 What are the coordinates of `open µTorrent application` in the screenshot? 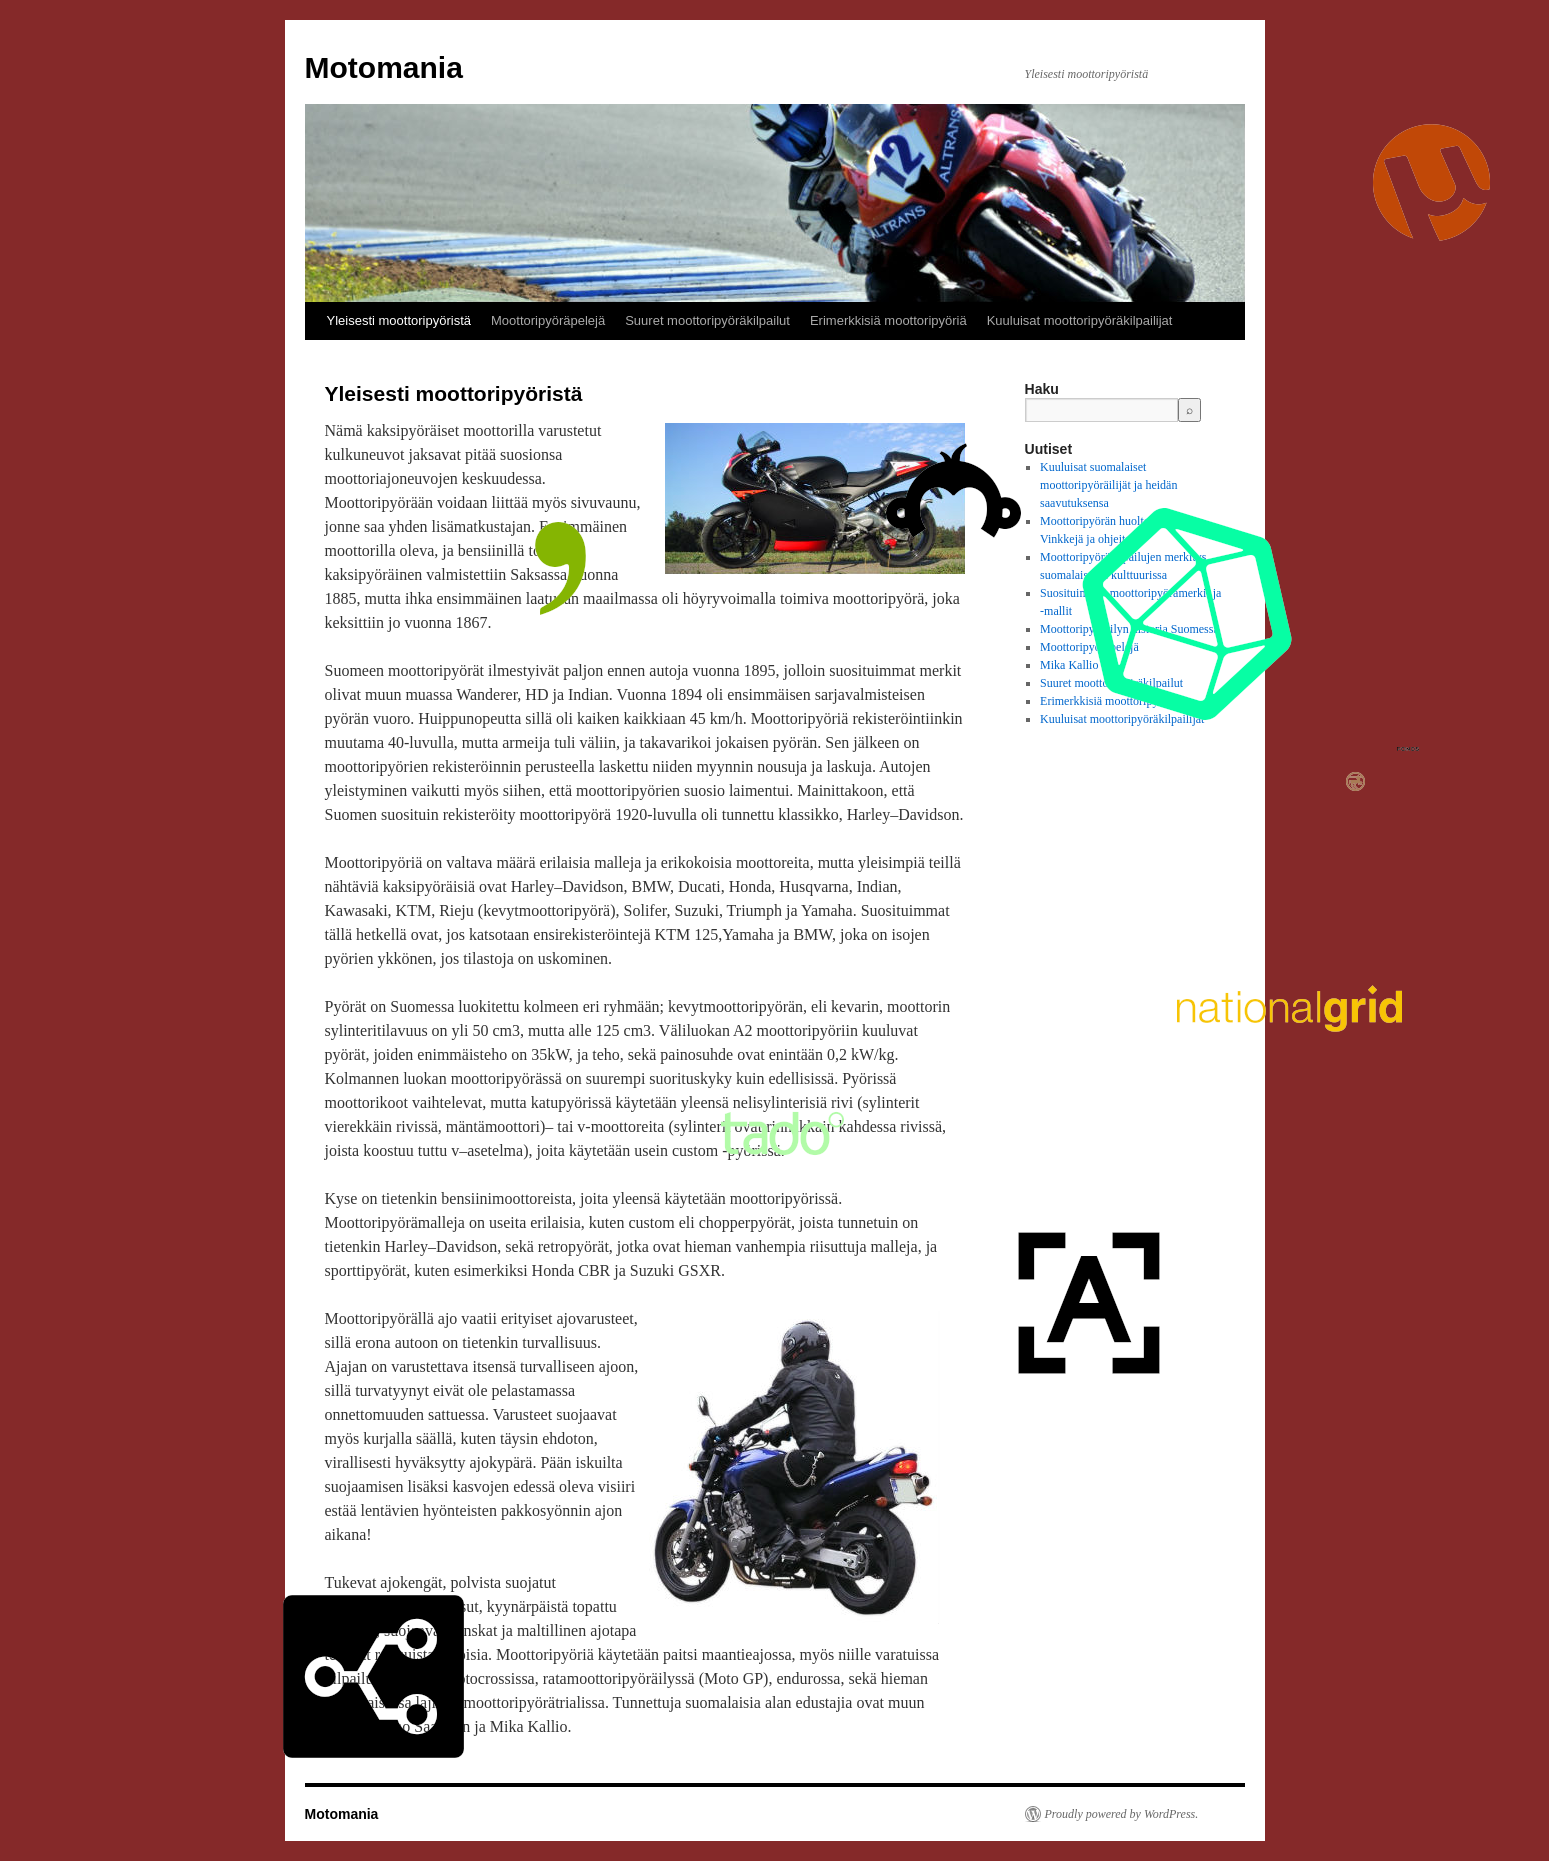 It's located at (1431, 182).